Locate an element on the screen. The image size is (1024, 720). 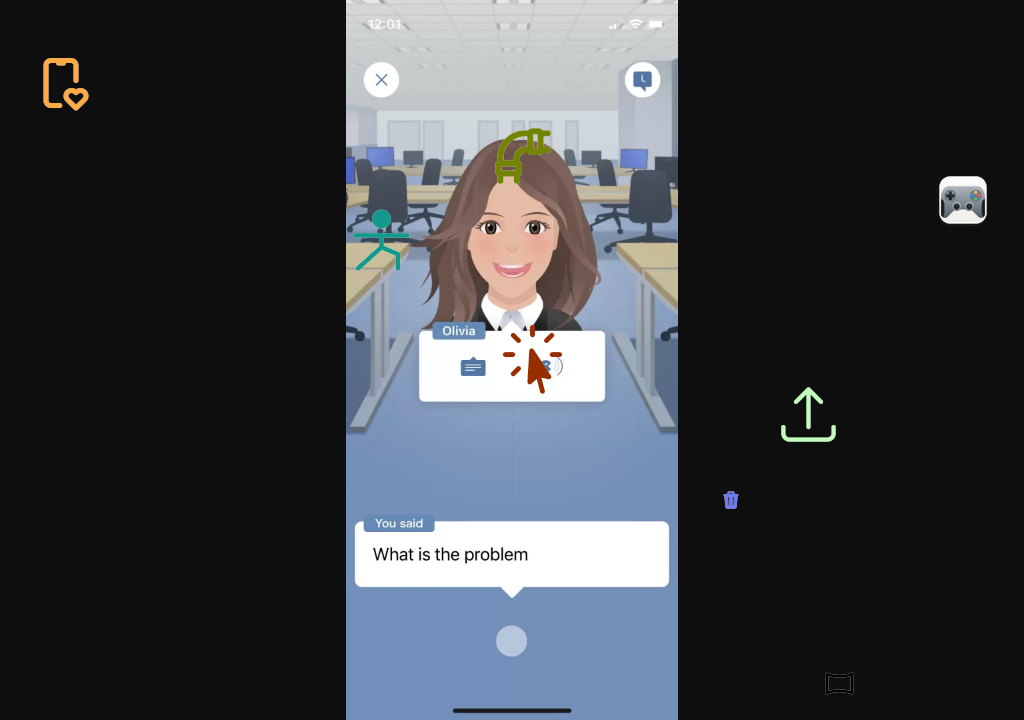
upload a file or document is located at coordinates (808, 414).